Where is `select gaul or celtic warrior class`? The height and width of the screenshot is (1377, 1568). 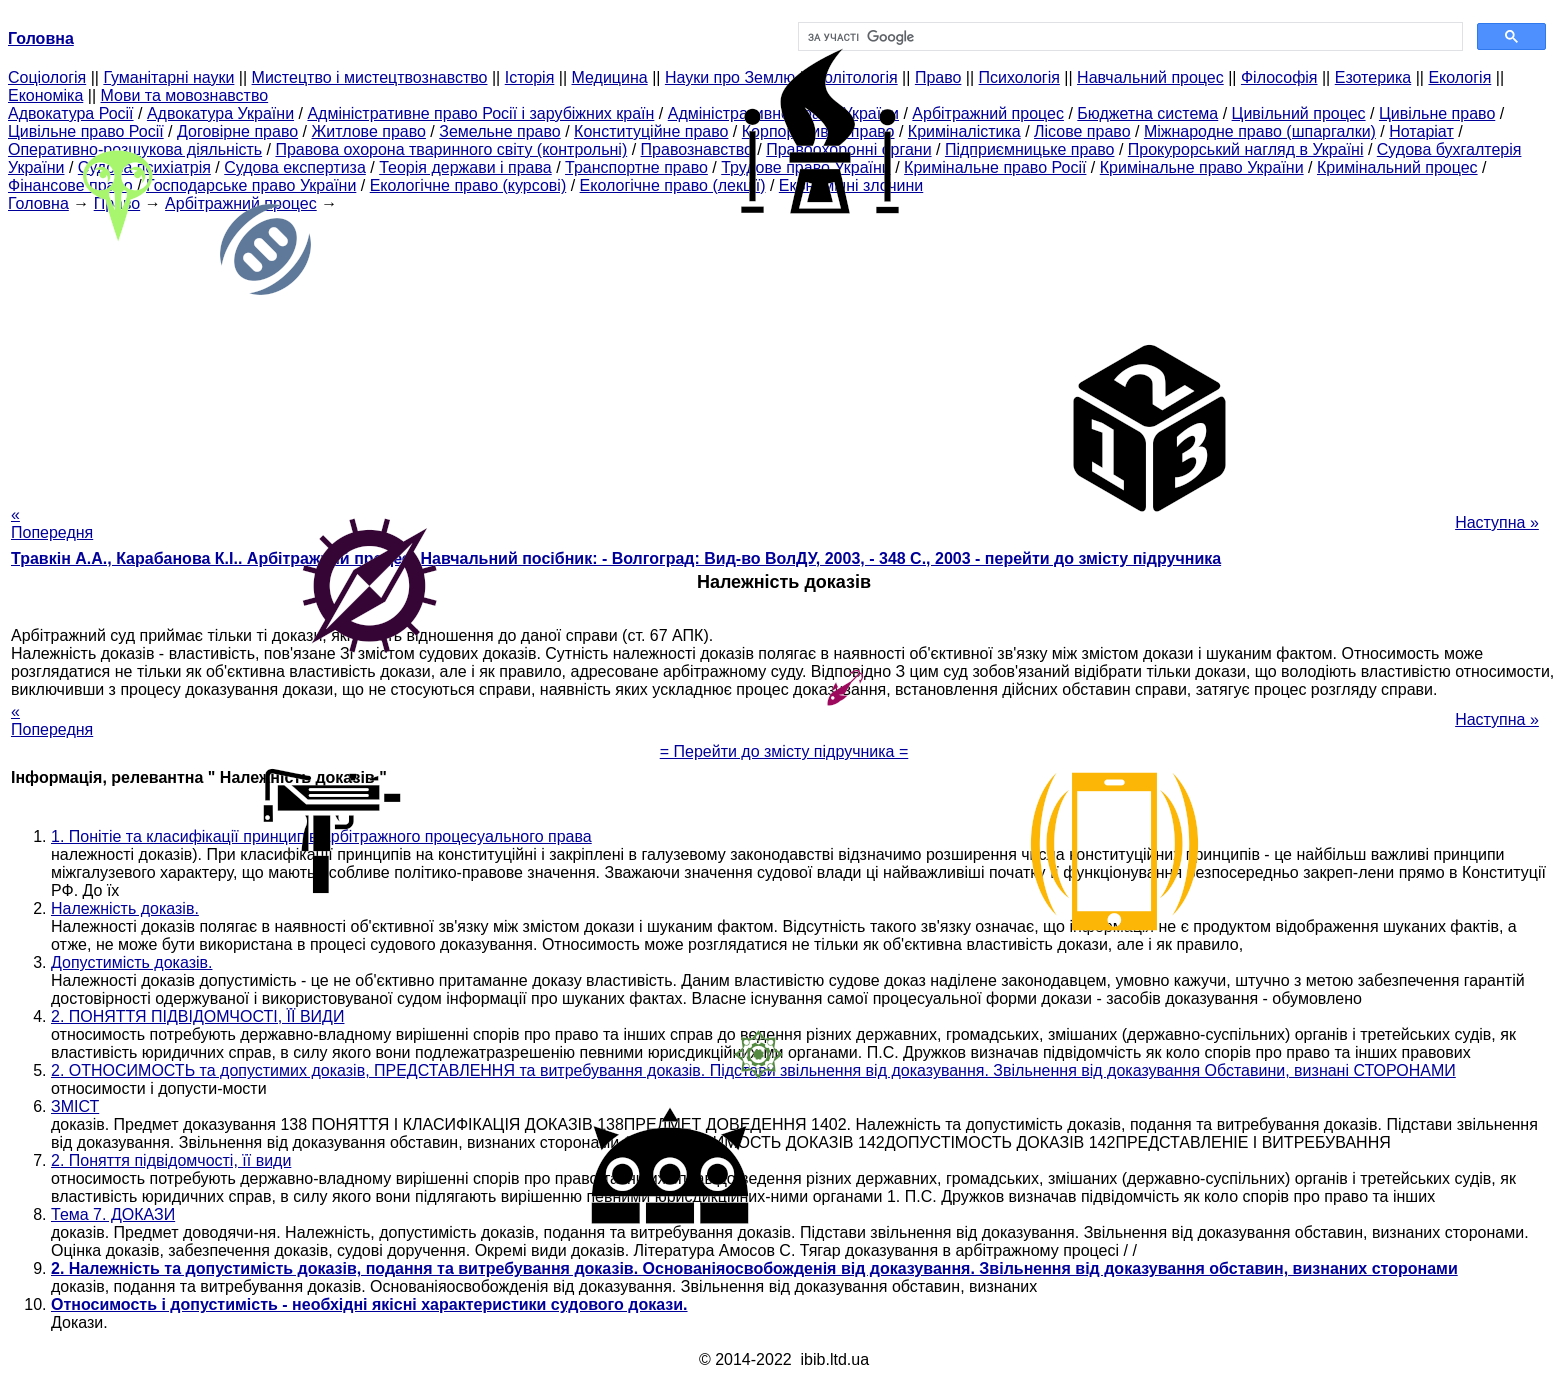
select gaul or celtic warrior class is located at coordinates (670, 1173).